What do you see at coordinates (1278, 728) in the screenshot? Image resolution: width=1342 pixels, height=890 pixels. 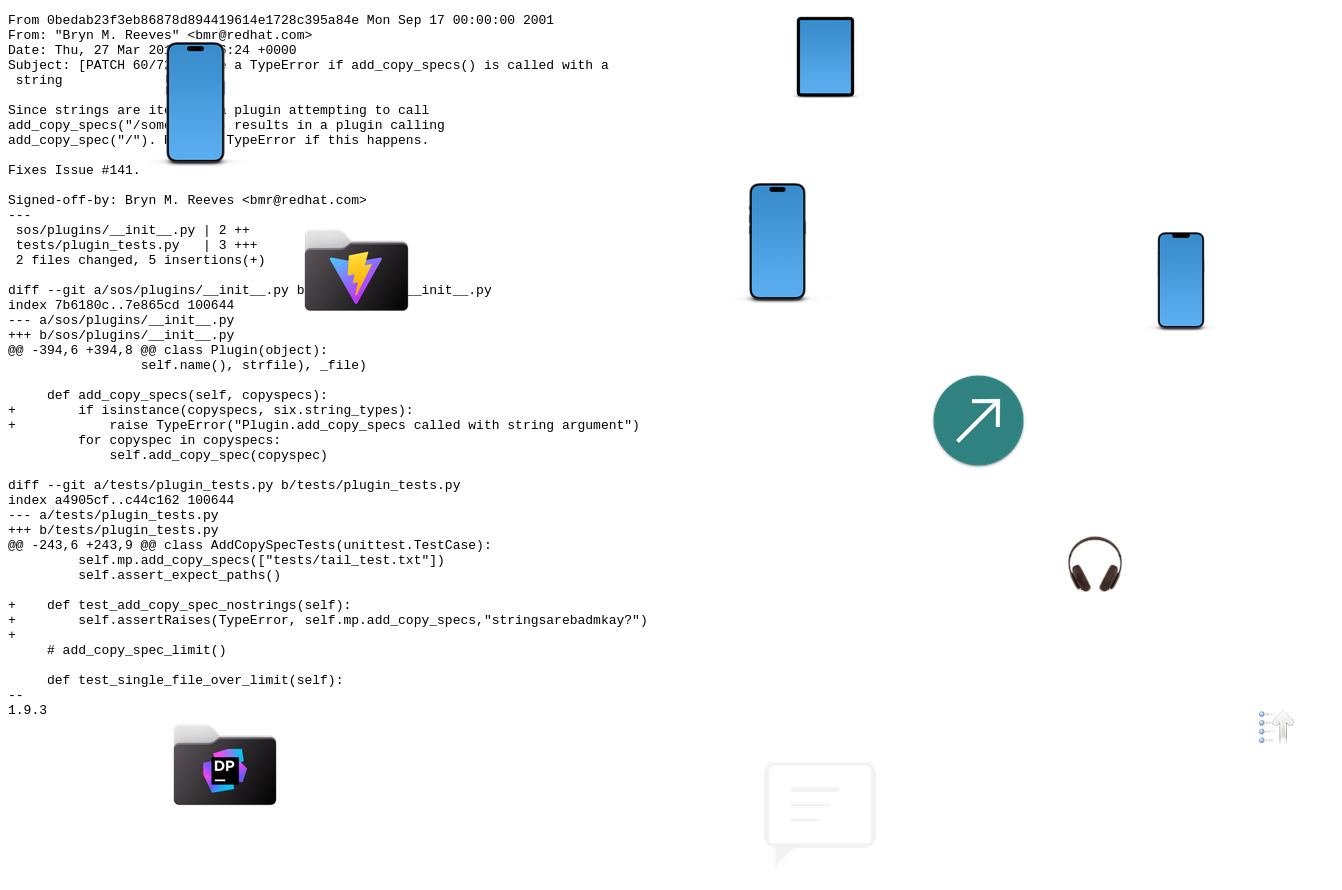 I see `sort items in descending order` at bounding box center [1278, 728].